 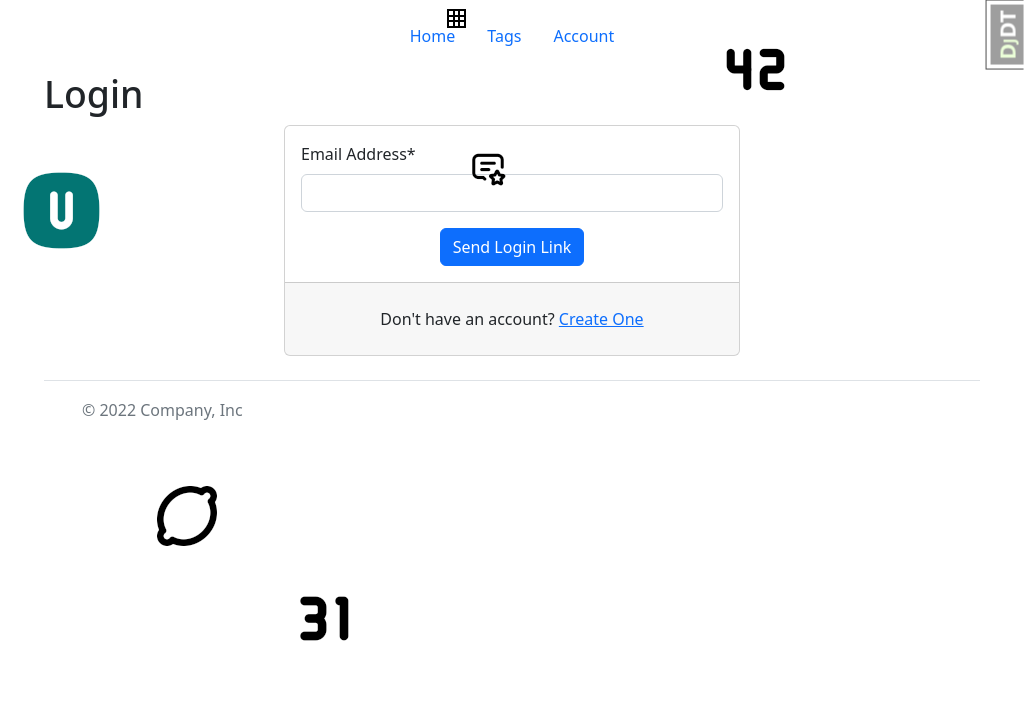 I want to click on indicates an unread item or status, so click(x=61, y=210).